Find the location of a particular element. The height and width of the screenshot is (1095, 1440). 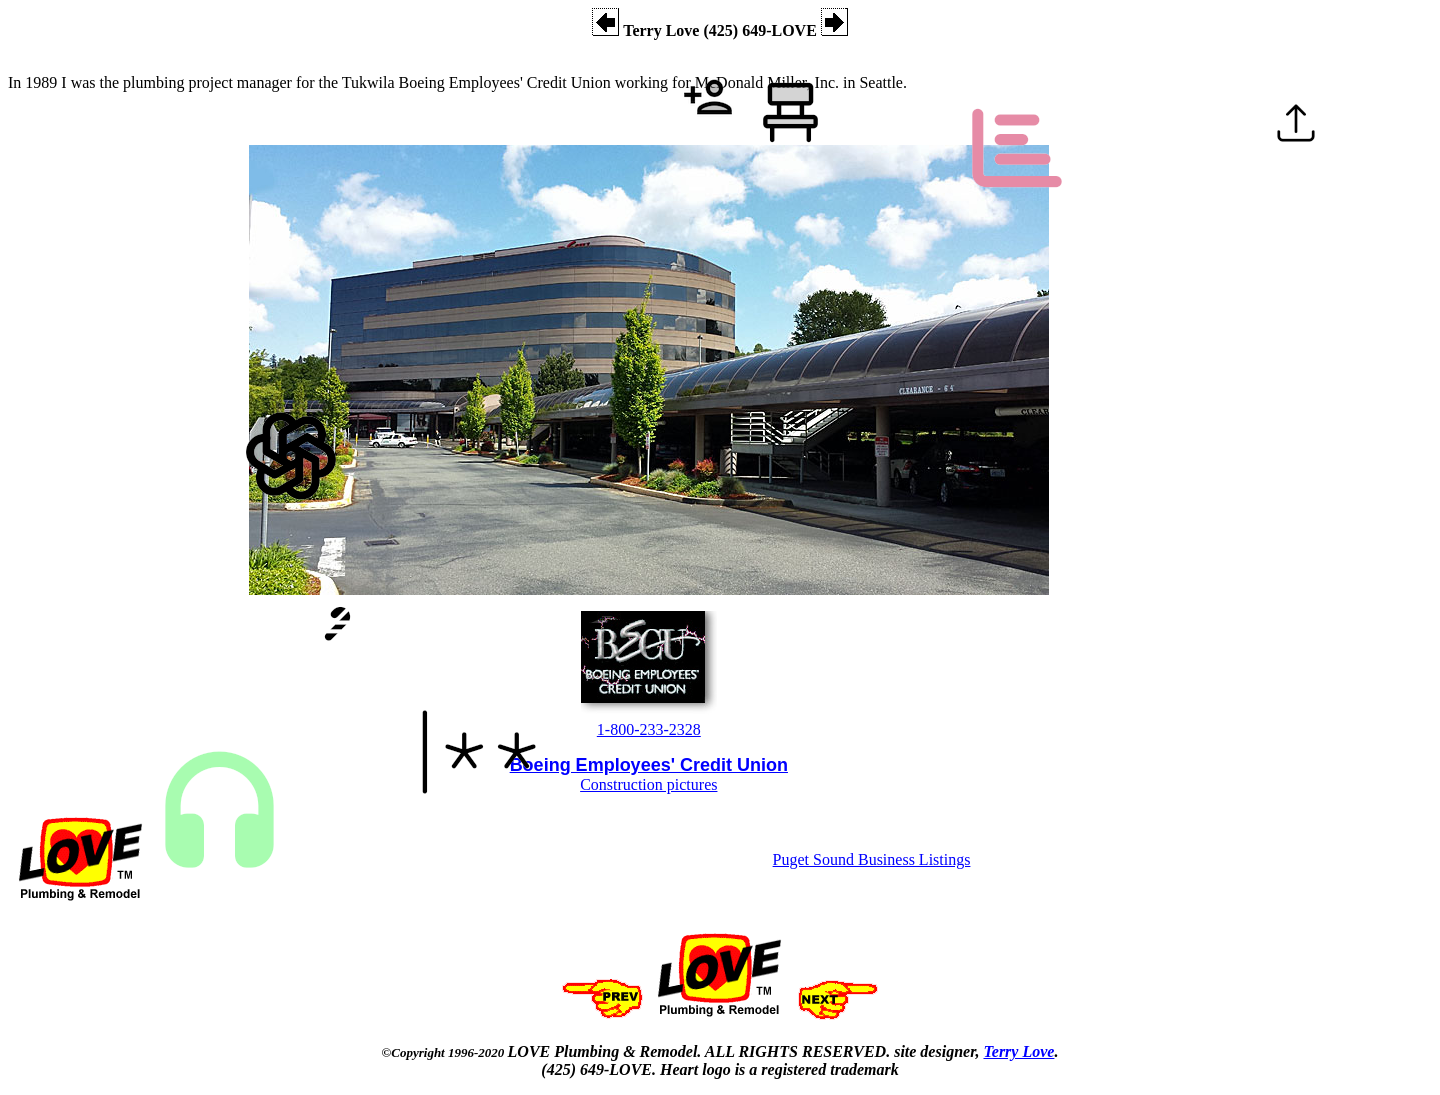

indicates holiday or seasonal content is located at coordinates (336, 624).